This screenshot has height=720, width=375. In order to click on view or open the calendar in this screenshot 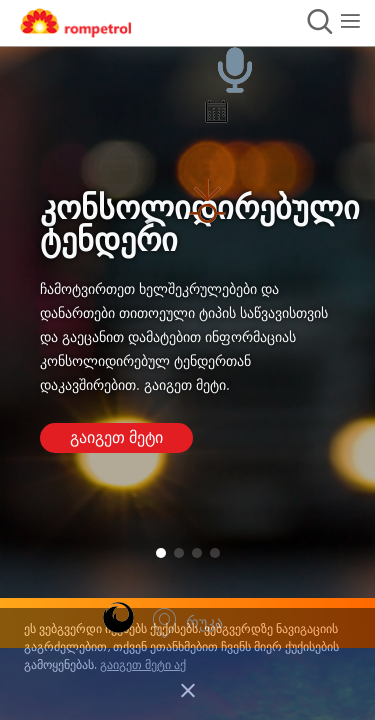, I will do `click(216, 111)`.